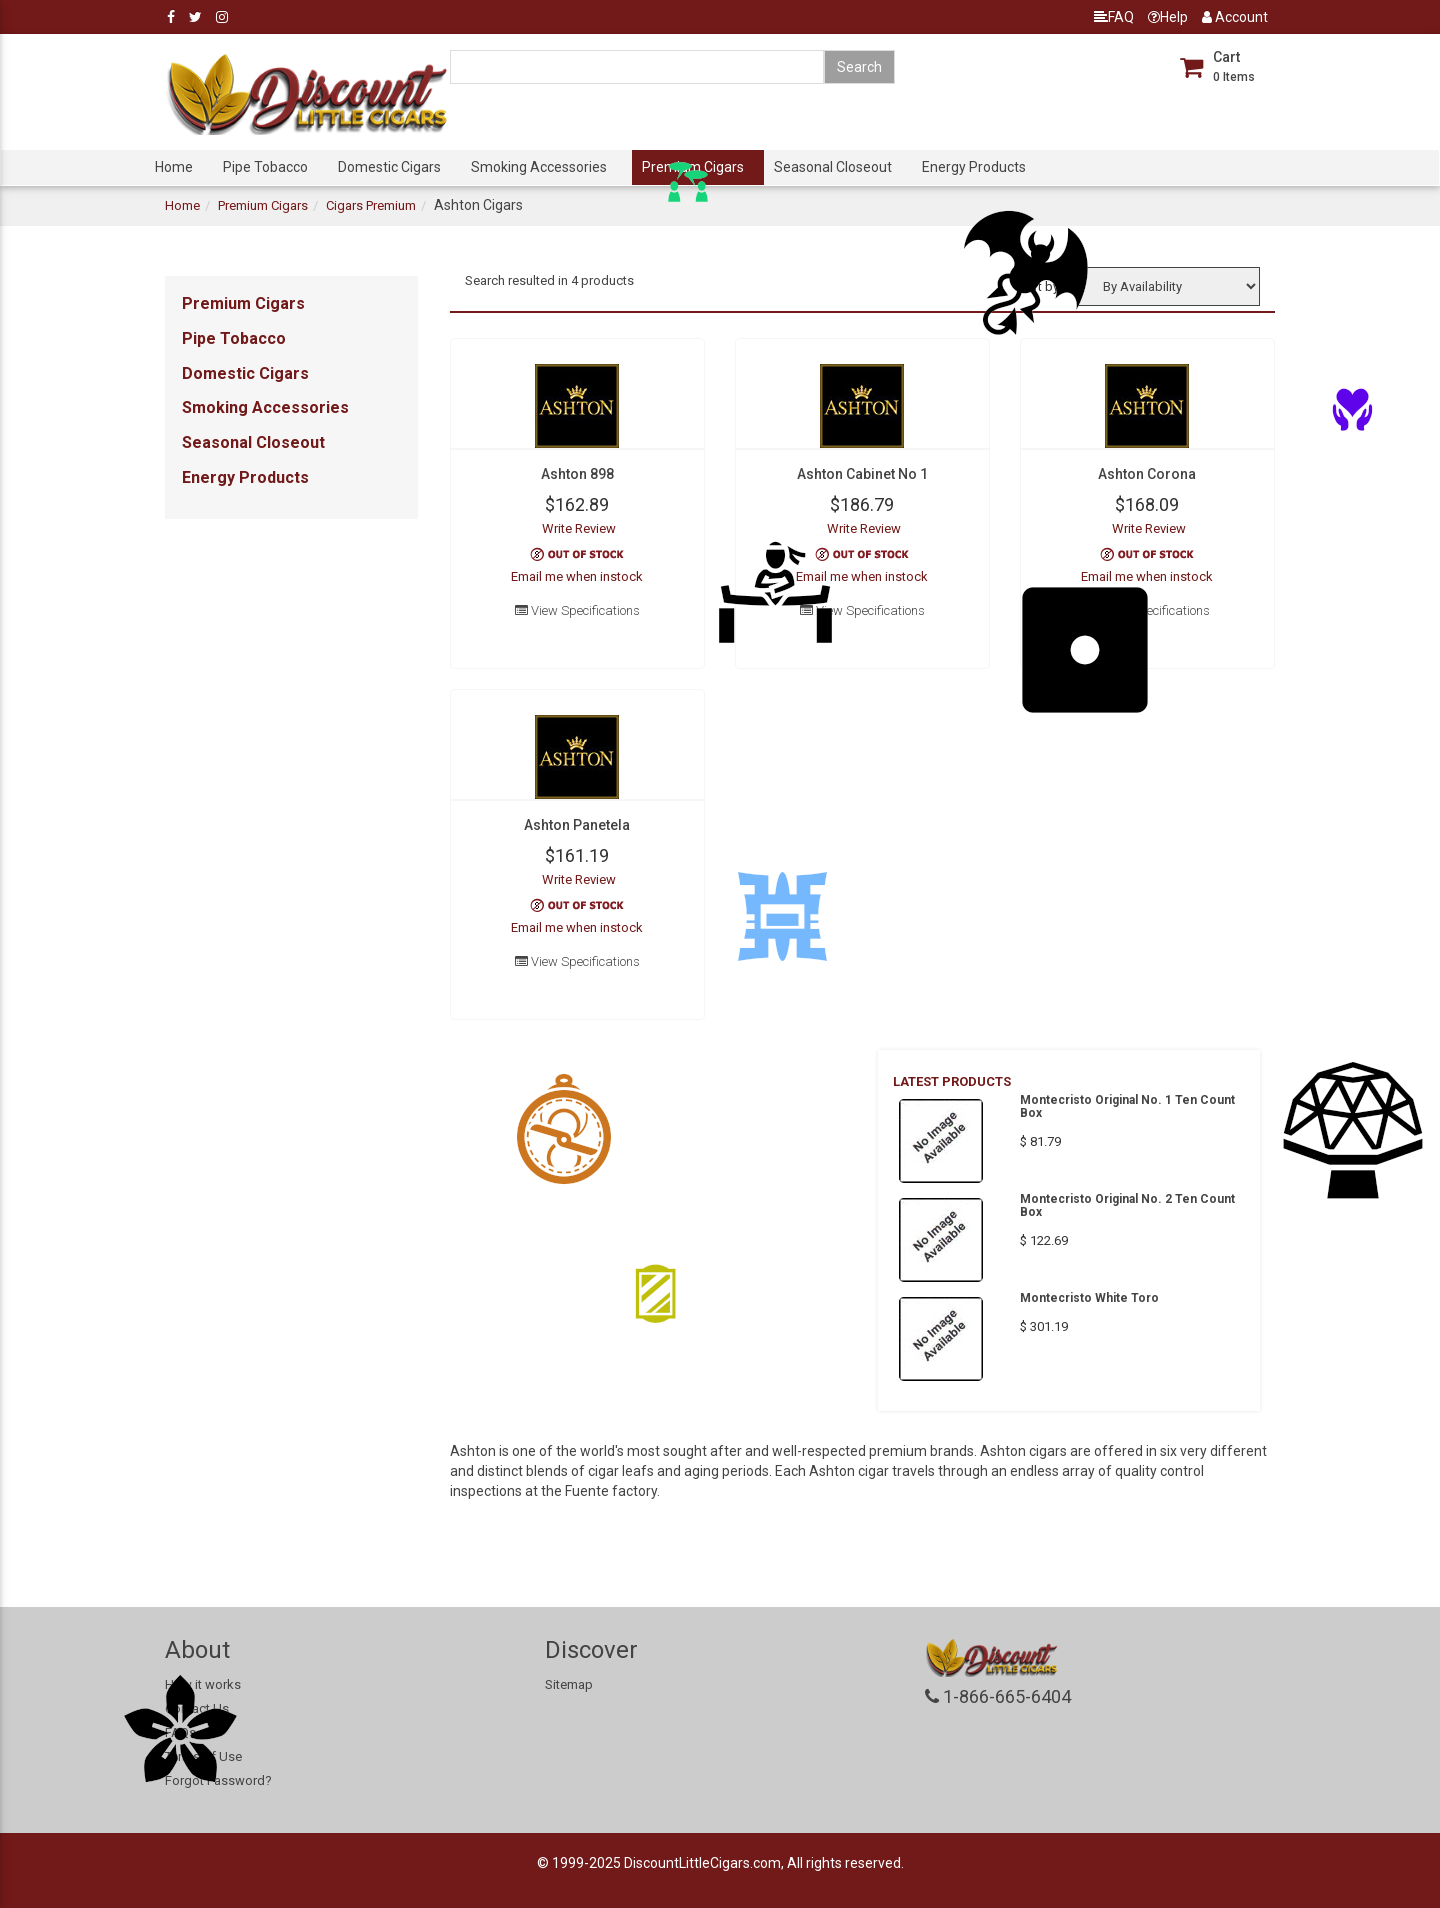 The image size is (1440, 1908). I want to click on view mirror or reflection feature, so click(655, 1293).